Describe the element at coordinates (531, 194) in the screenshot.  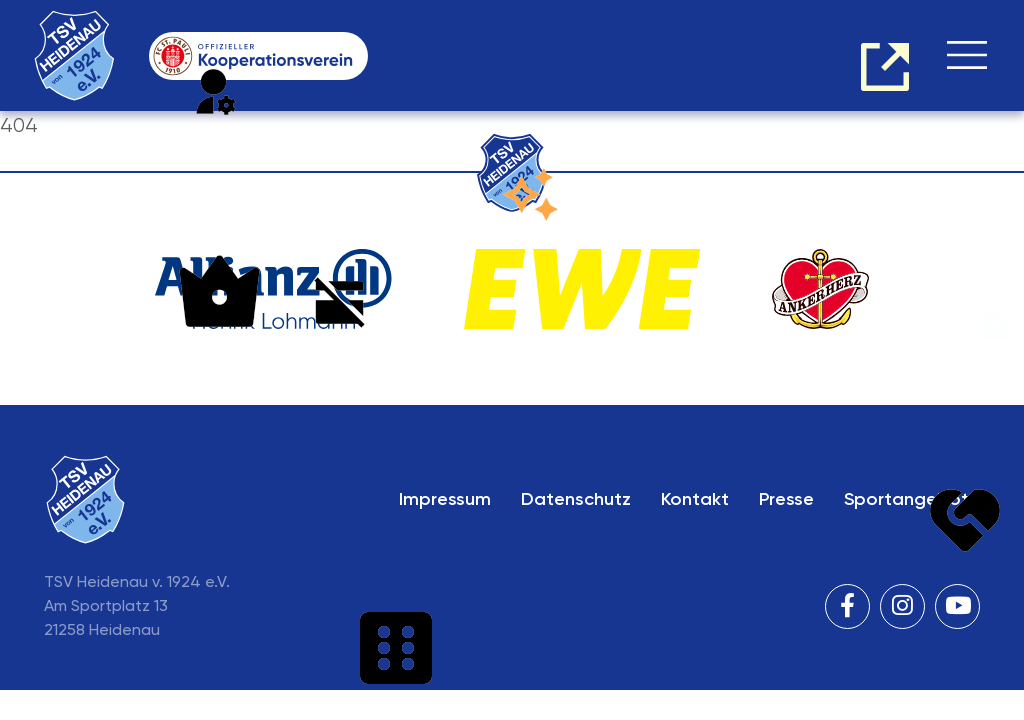
I see `indicates AI-generated or enhanced content` at that location.